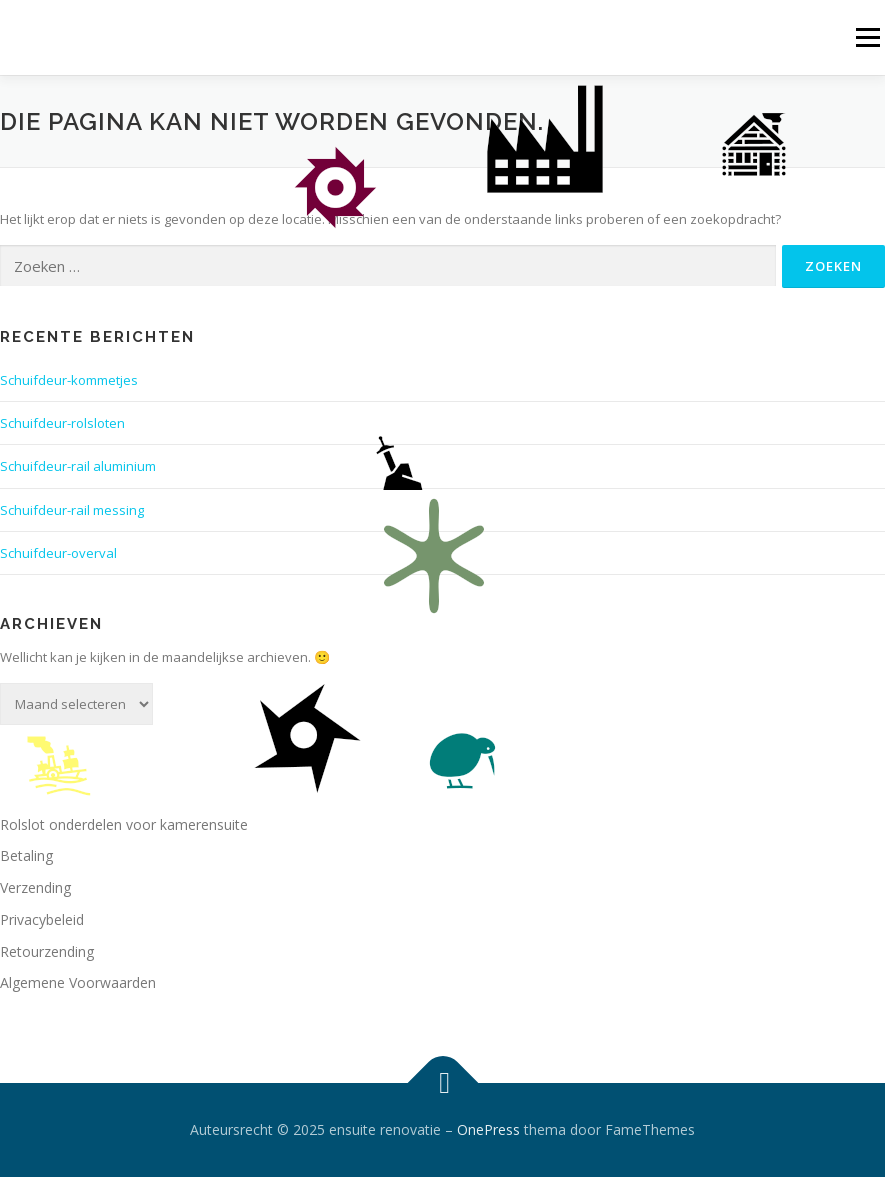  What do you see at coordinates (335, 187) in the screenshot?
I see `circular saw tool icon` at bounding box center [335, 187].